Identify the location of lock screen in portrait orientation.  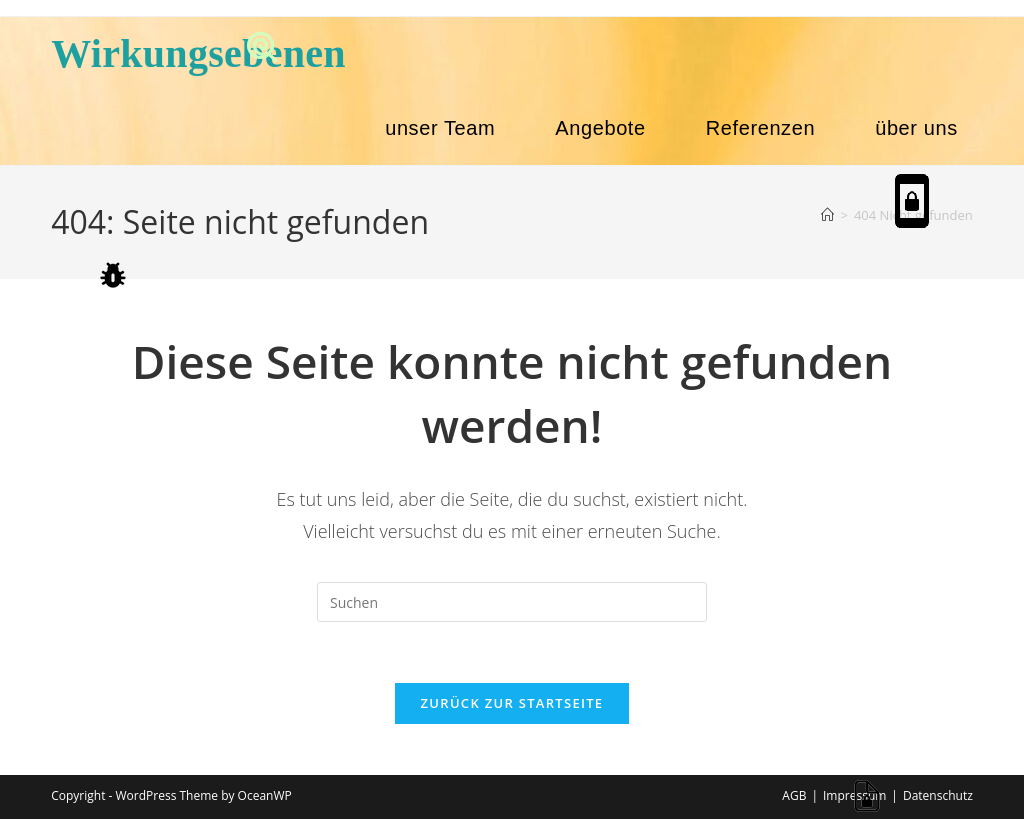
(912, 201).